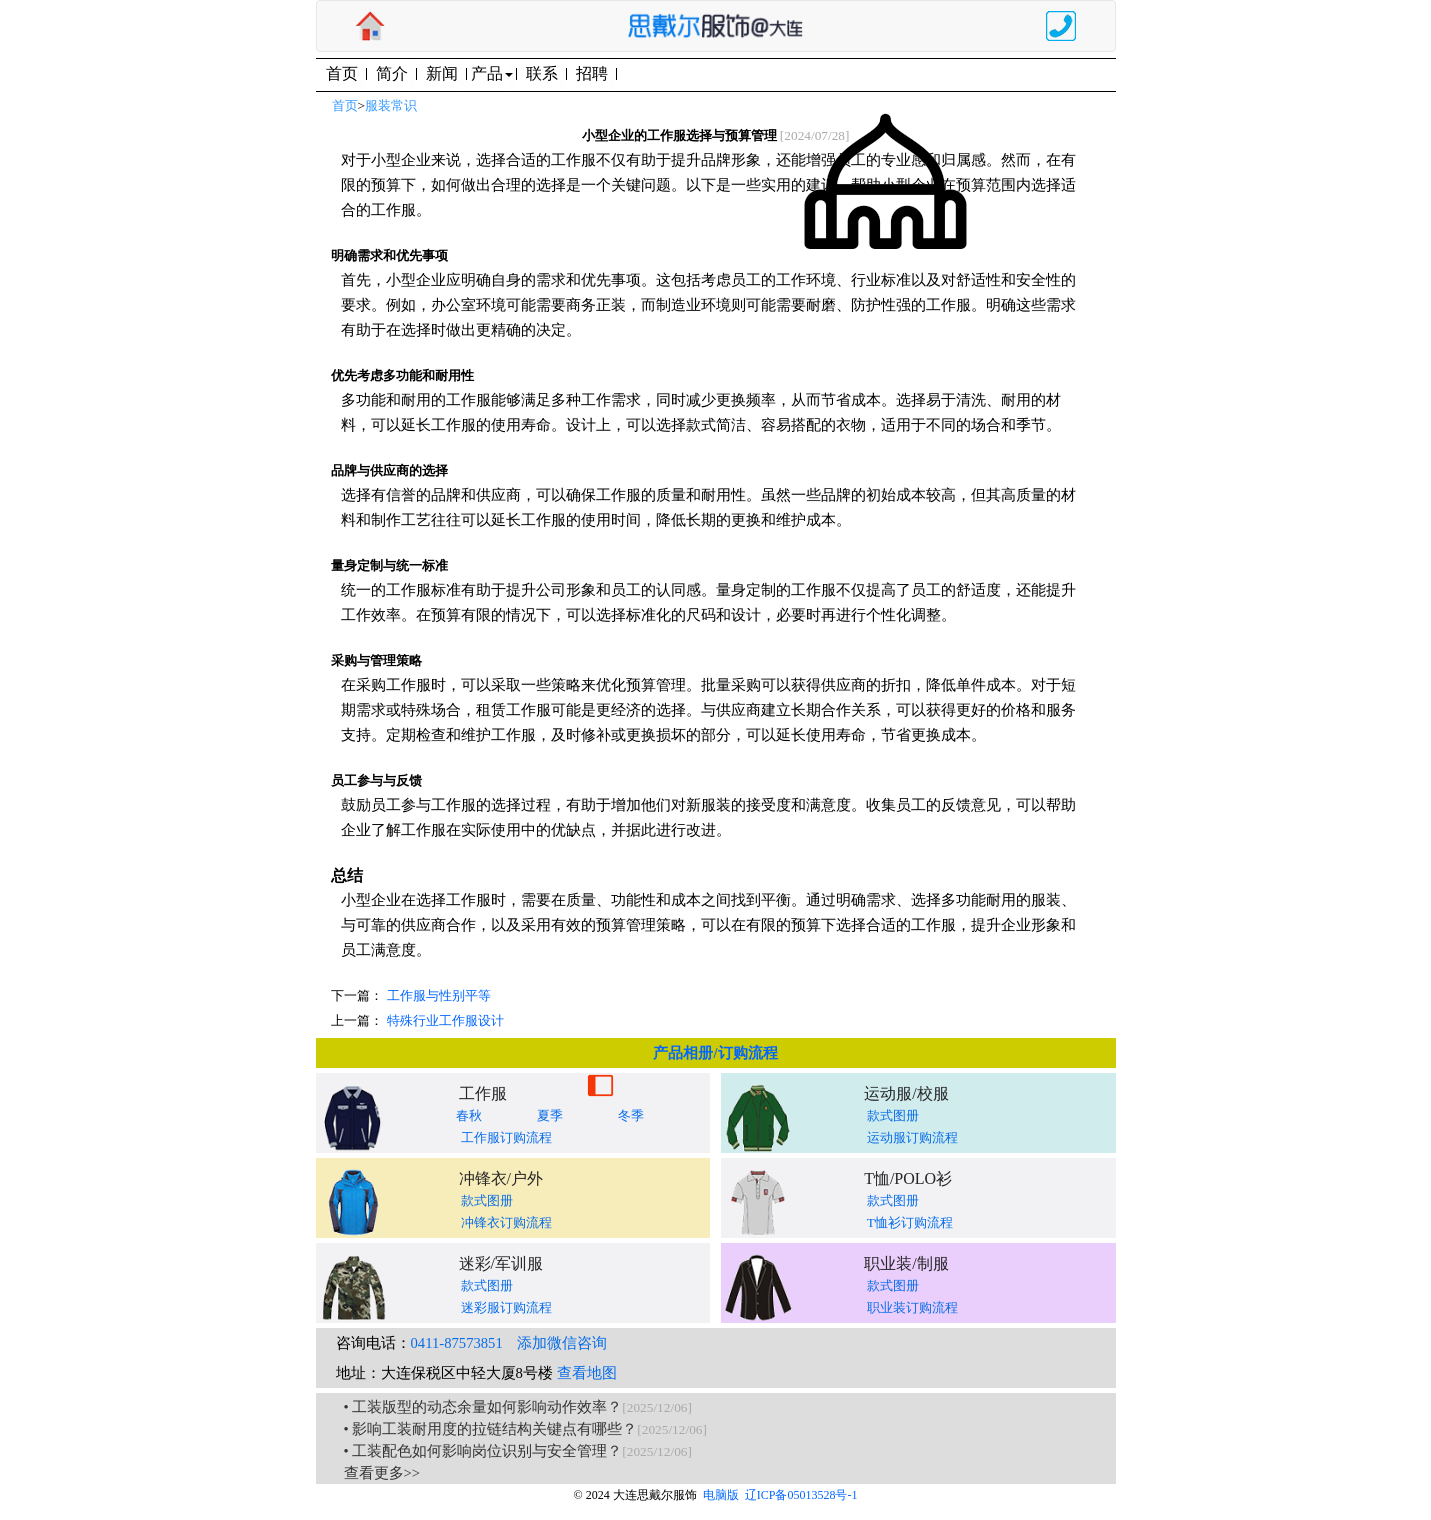 The image size is (1431, 1520). What do you see at coordinates (885, 189) in the screenshot?
I see `find nearby mosques` at bounding box center [885, 189].